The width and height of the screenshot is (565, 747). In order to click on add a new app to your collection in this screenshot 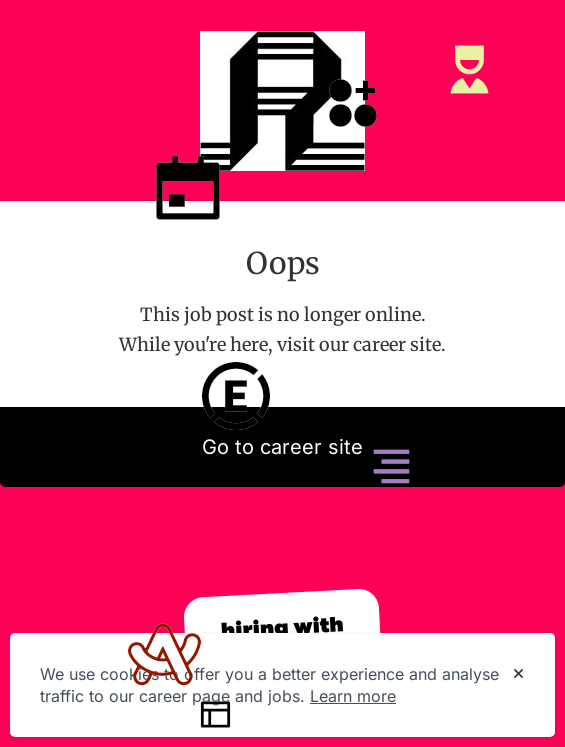, I will do `click(353, 103)`.